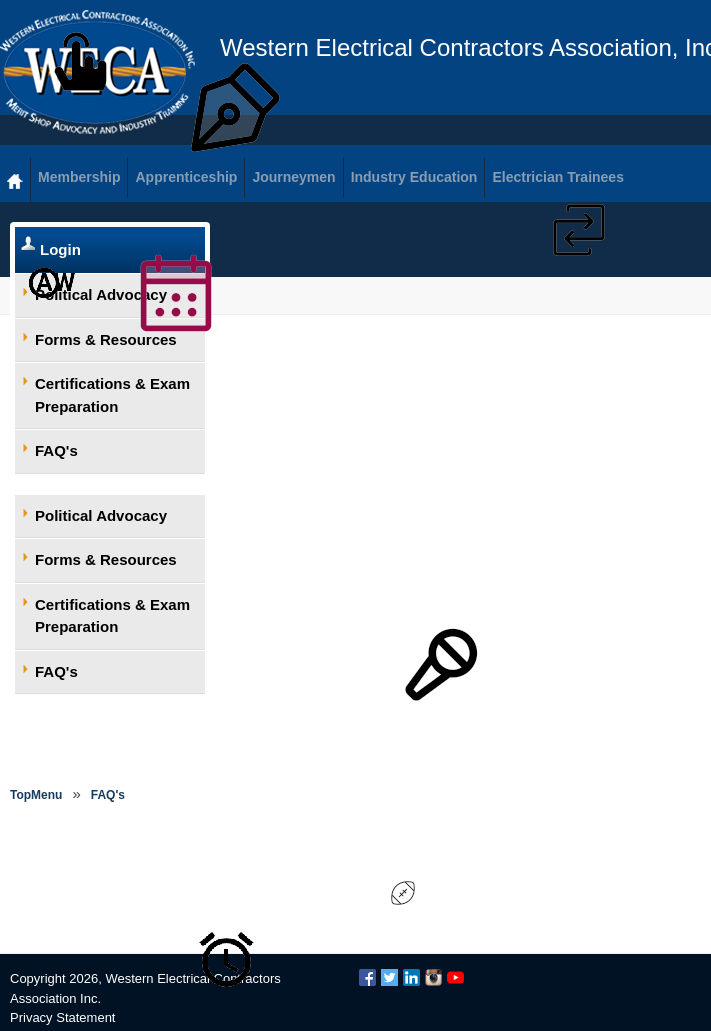 Image resolution: width=711 pixels, height=1031 pixels. I want to click on set an alarm or timer, so click(226, 959).